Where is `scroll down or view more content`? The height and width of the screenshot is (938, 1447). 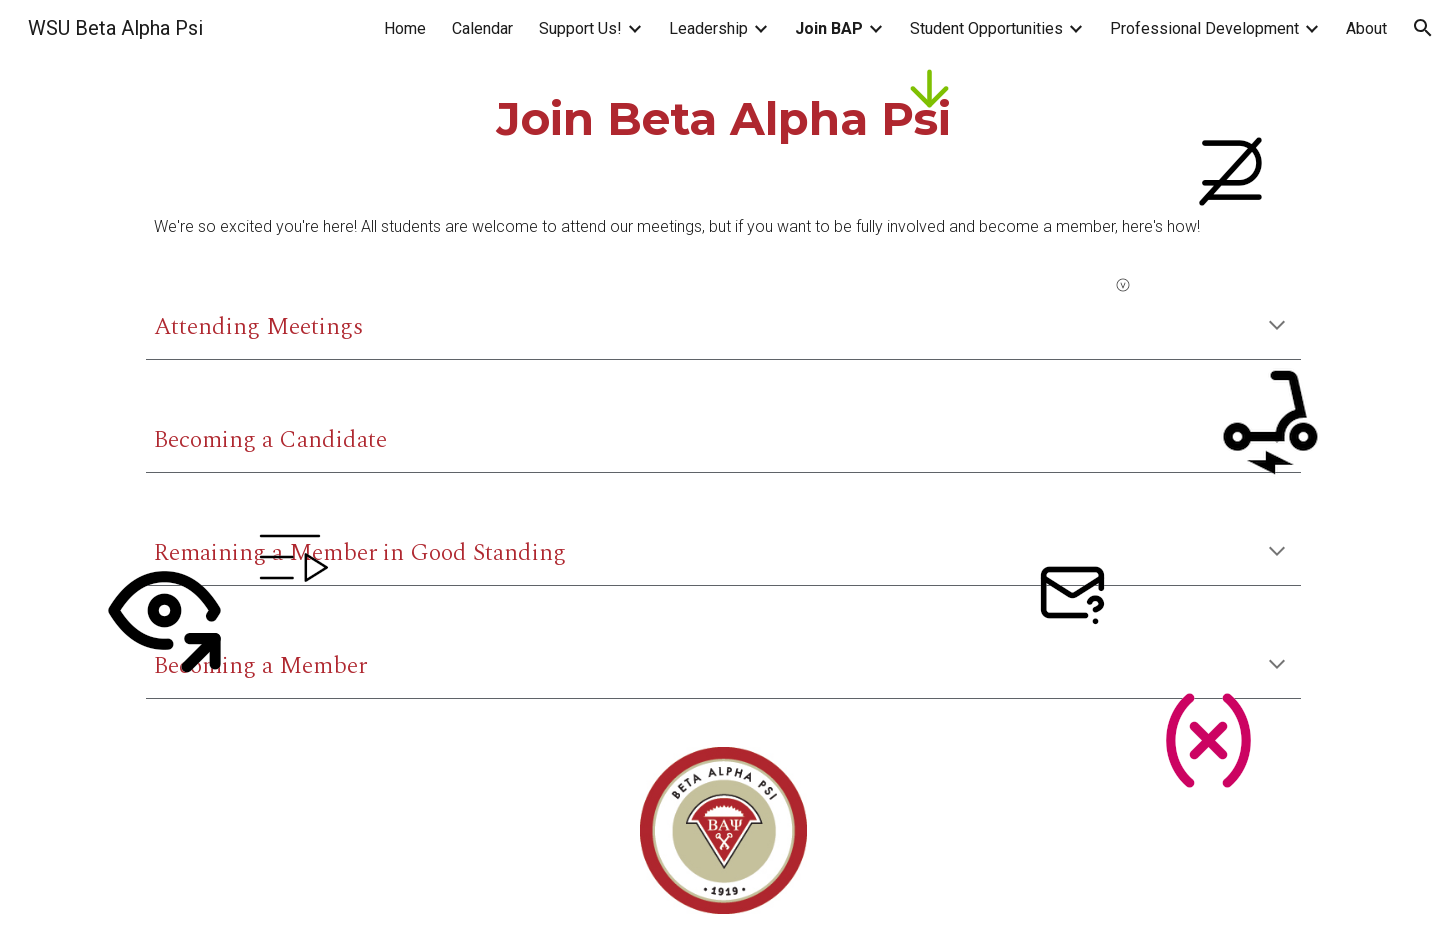
scroll down or view more content is located at coordinates (929, 88).